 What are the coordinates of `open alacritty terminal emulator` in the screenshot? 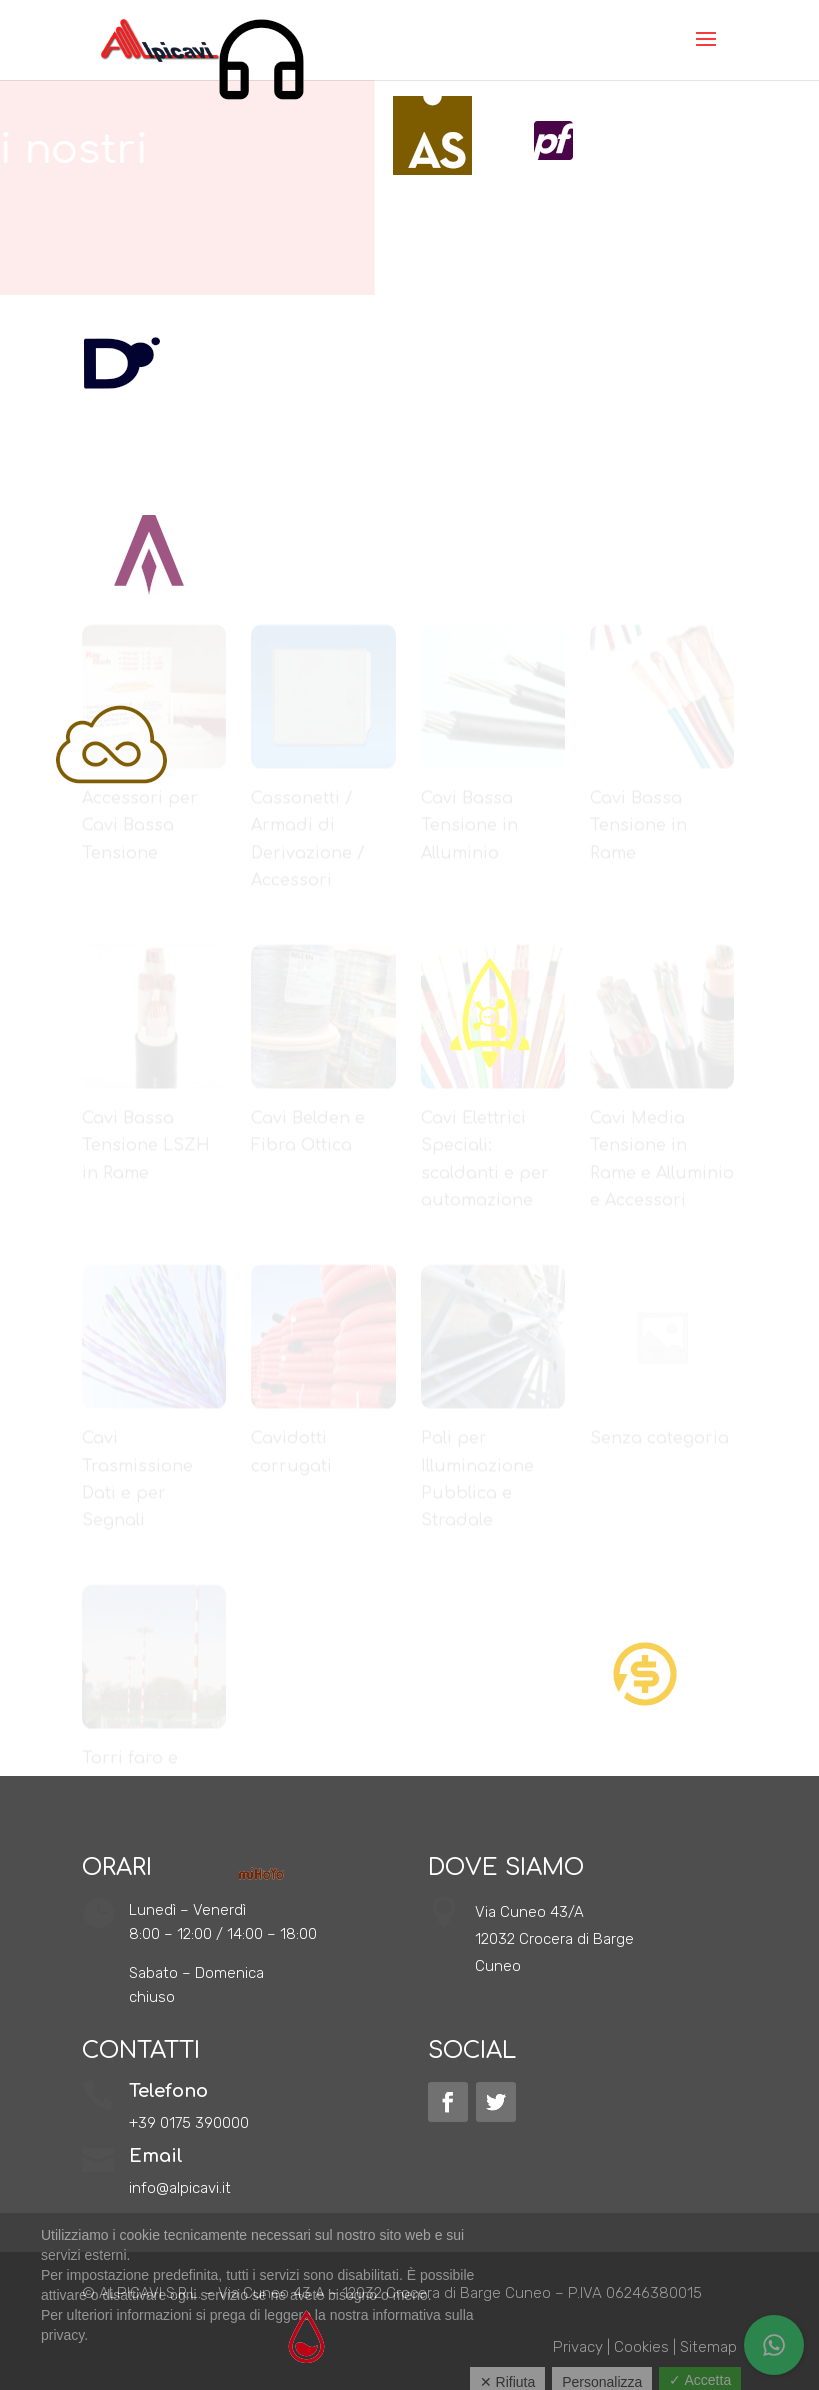 It's located at (149, 555).